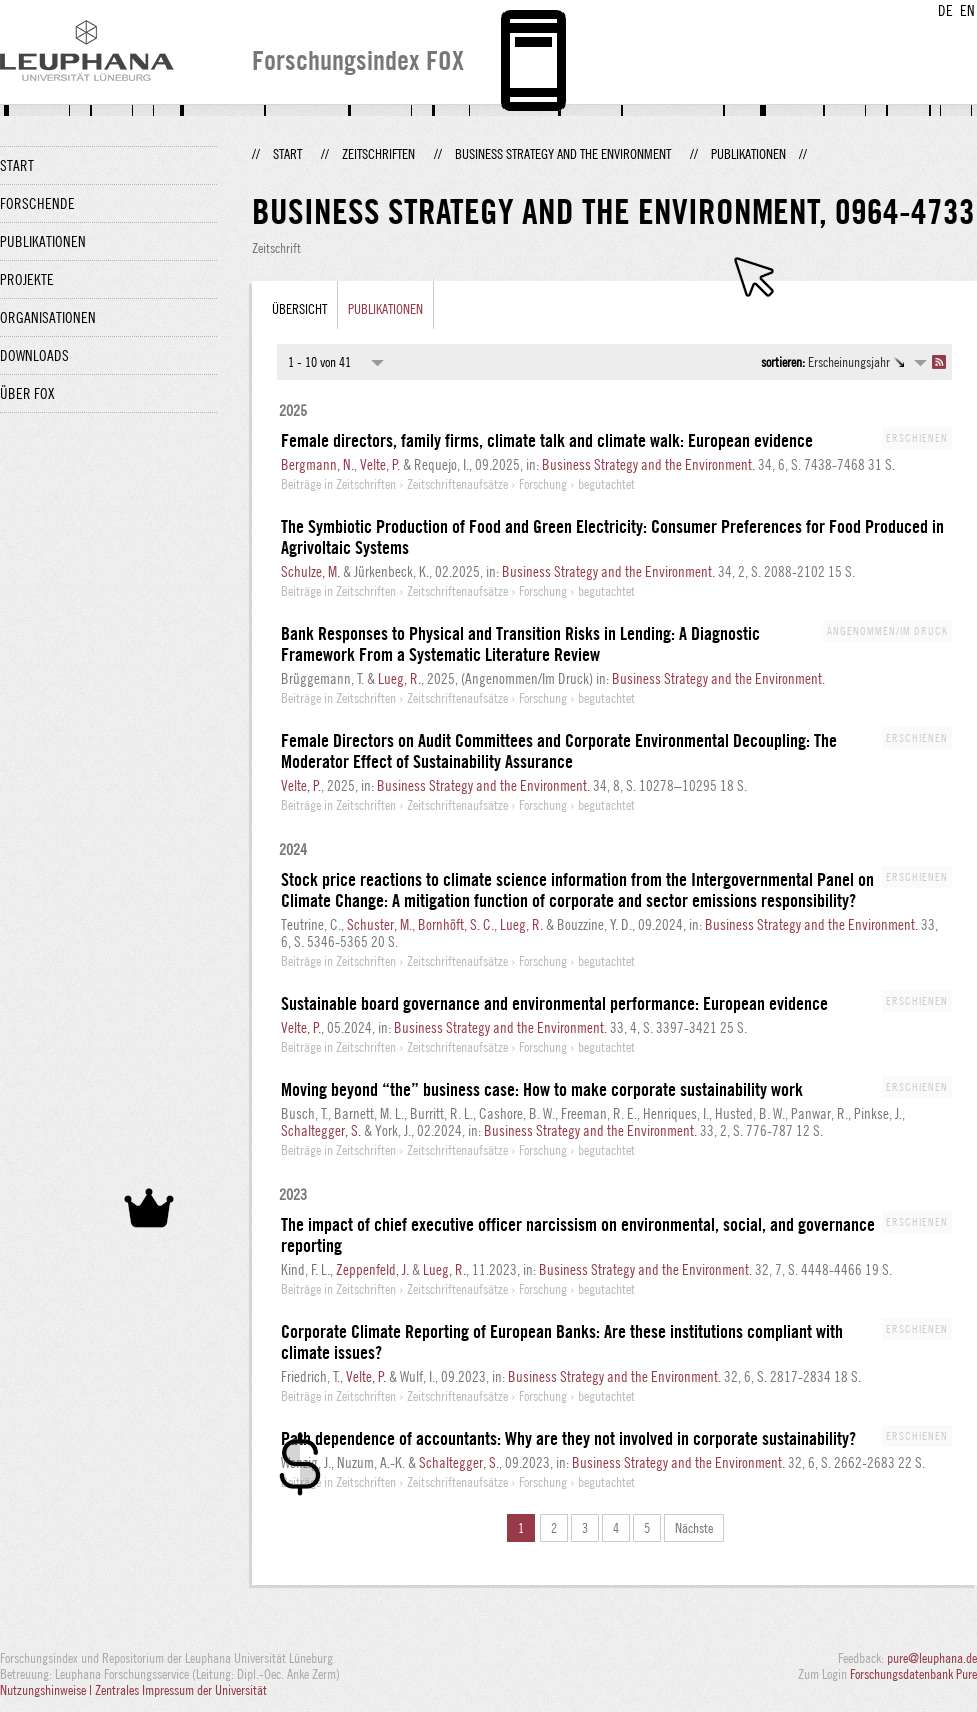 This screenshot has height=1712, width=977. Describe the element at coordinates (533, 60) in the screenshot. I see `view mobile ad placements` at that location.